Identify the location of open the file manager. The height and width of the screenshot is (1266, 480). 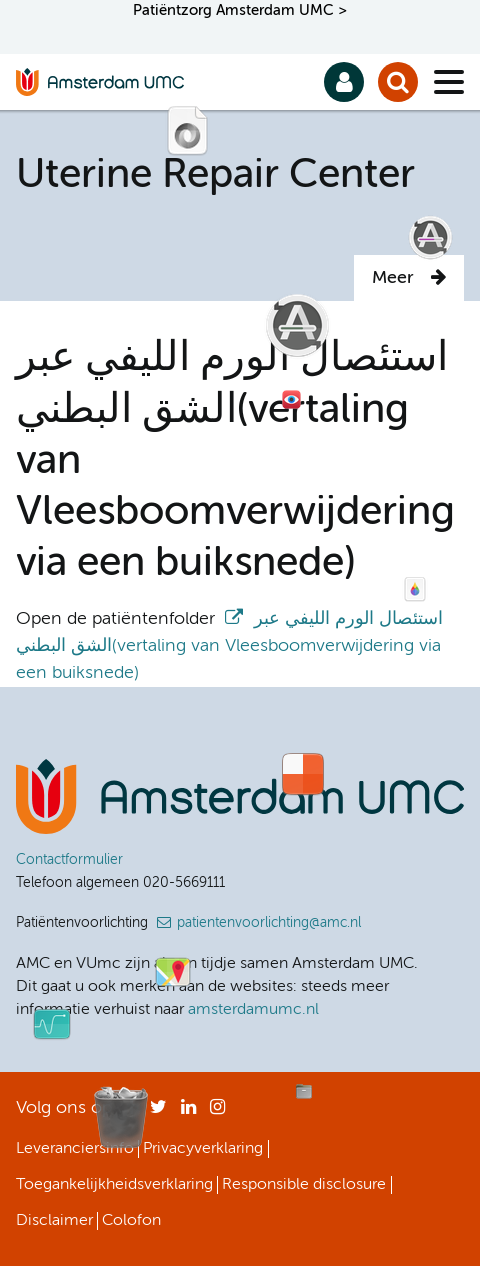
(304, 1091).